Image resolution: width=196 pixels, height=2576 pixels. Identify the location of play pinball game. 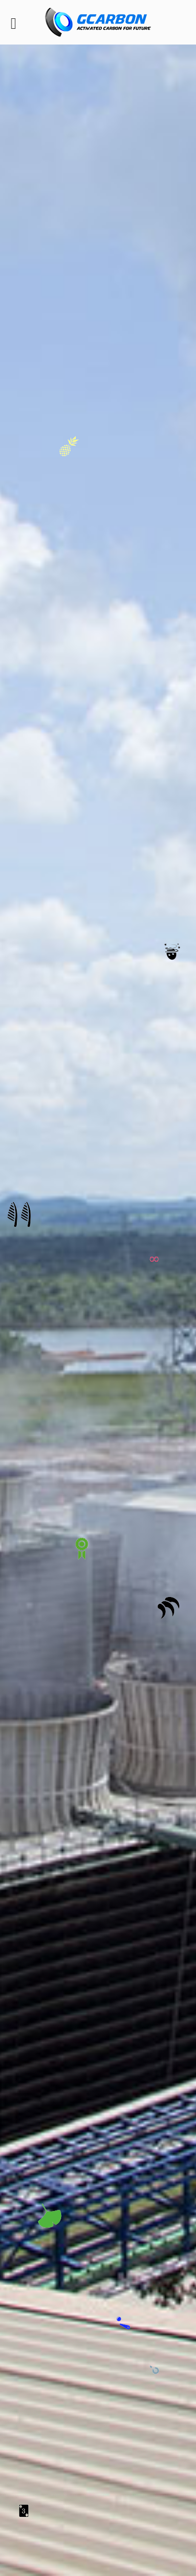
(123, 2323).